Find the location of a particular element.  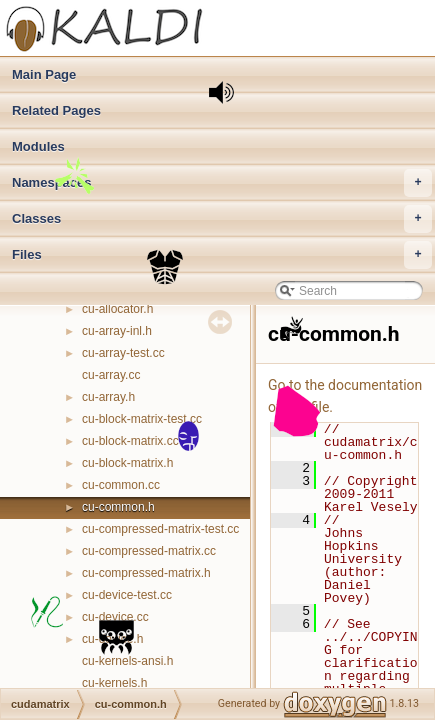

adjust volume or sound settings is located at coordinates (221, 92).